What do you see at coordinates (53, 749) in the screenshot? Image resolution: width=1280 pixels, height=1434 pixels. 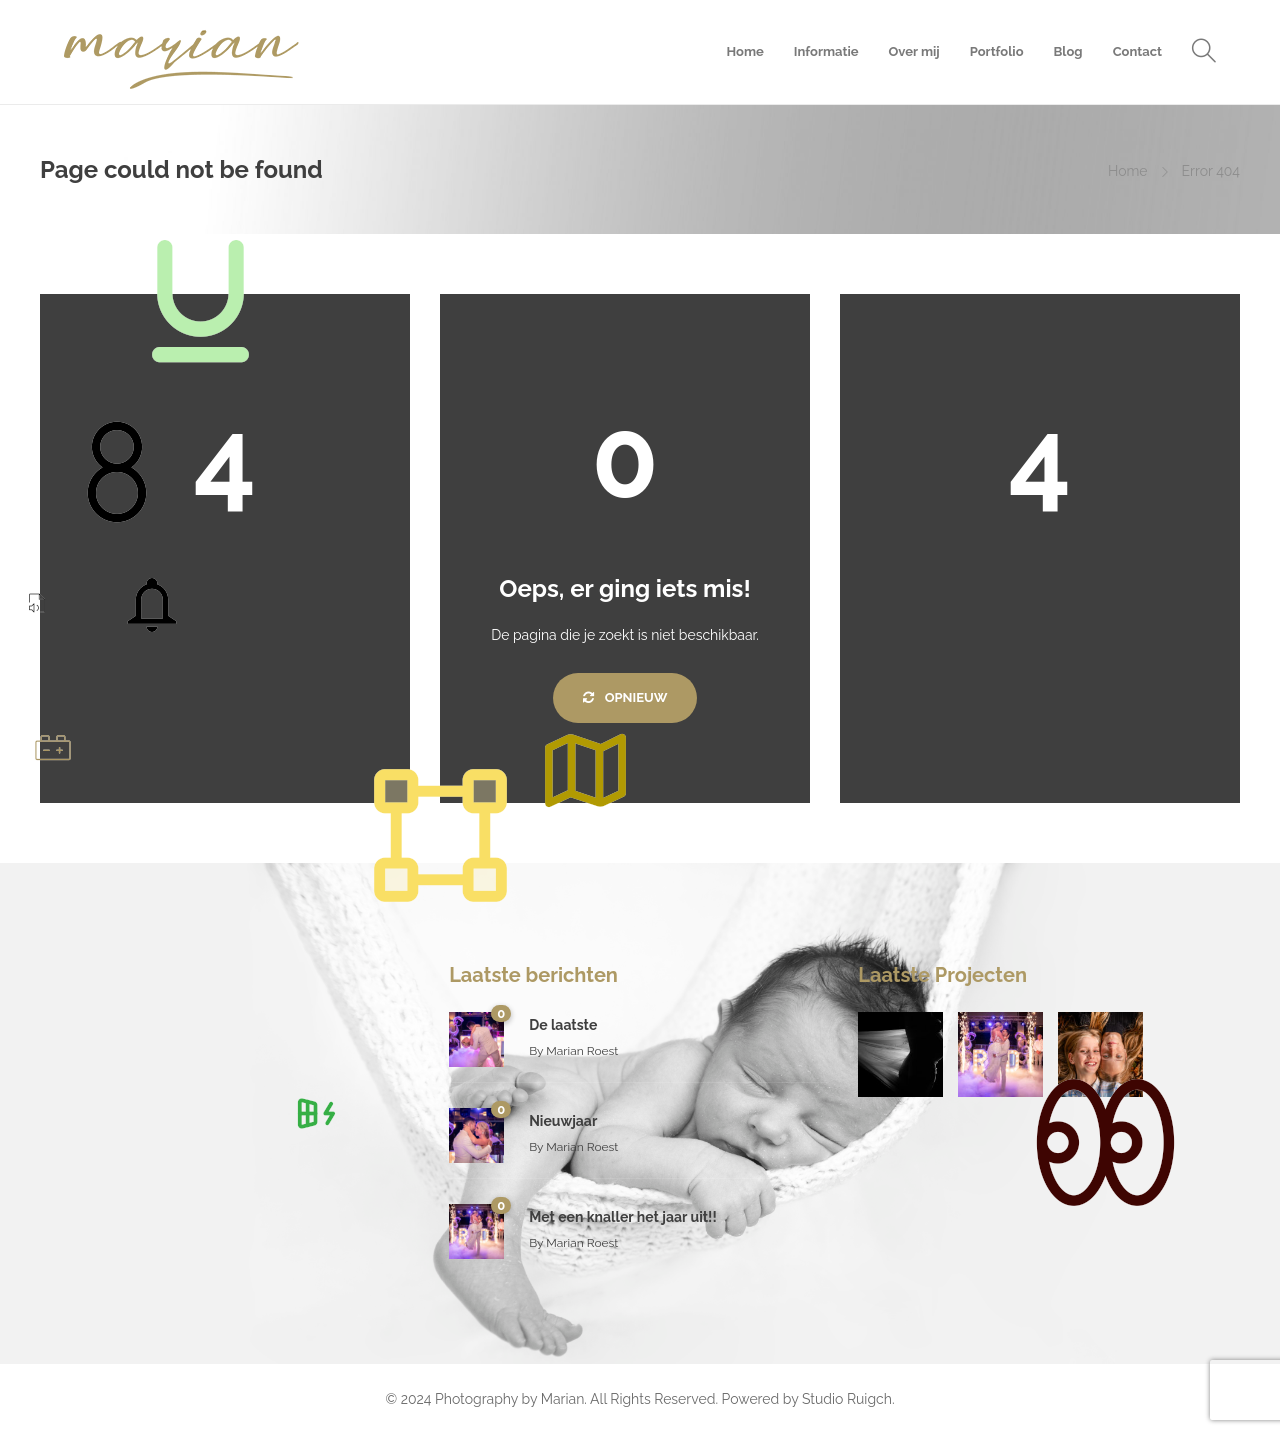 I see `view car battery status` at bounding box center [53, 749].